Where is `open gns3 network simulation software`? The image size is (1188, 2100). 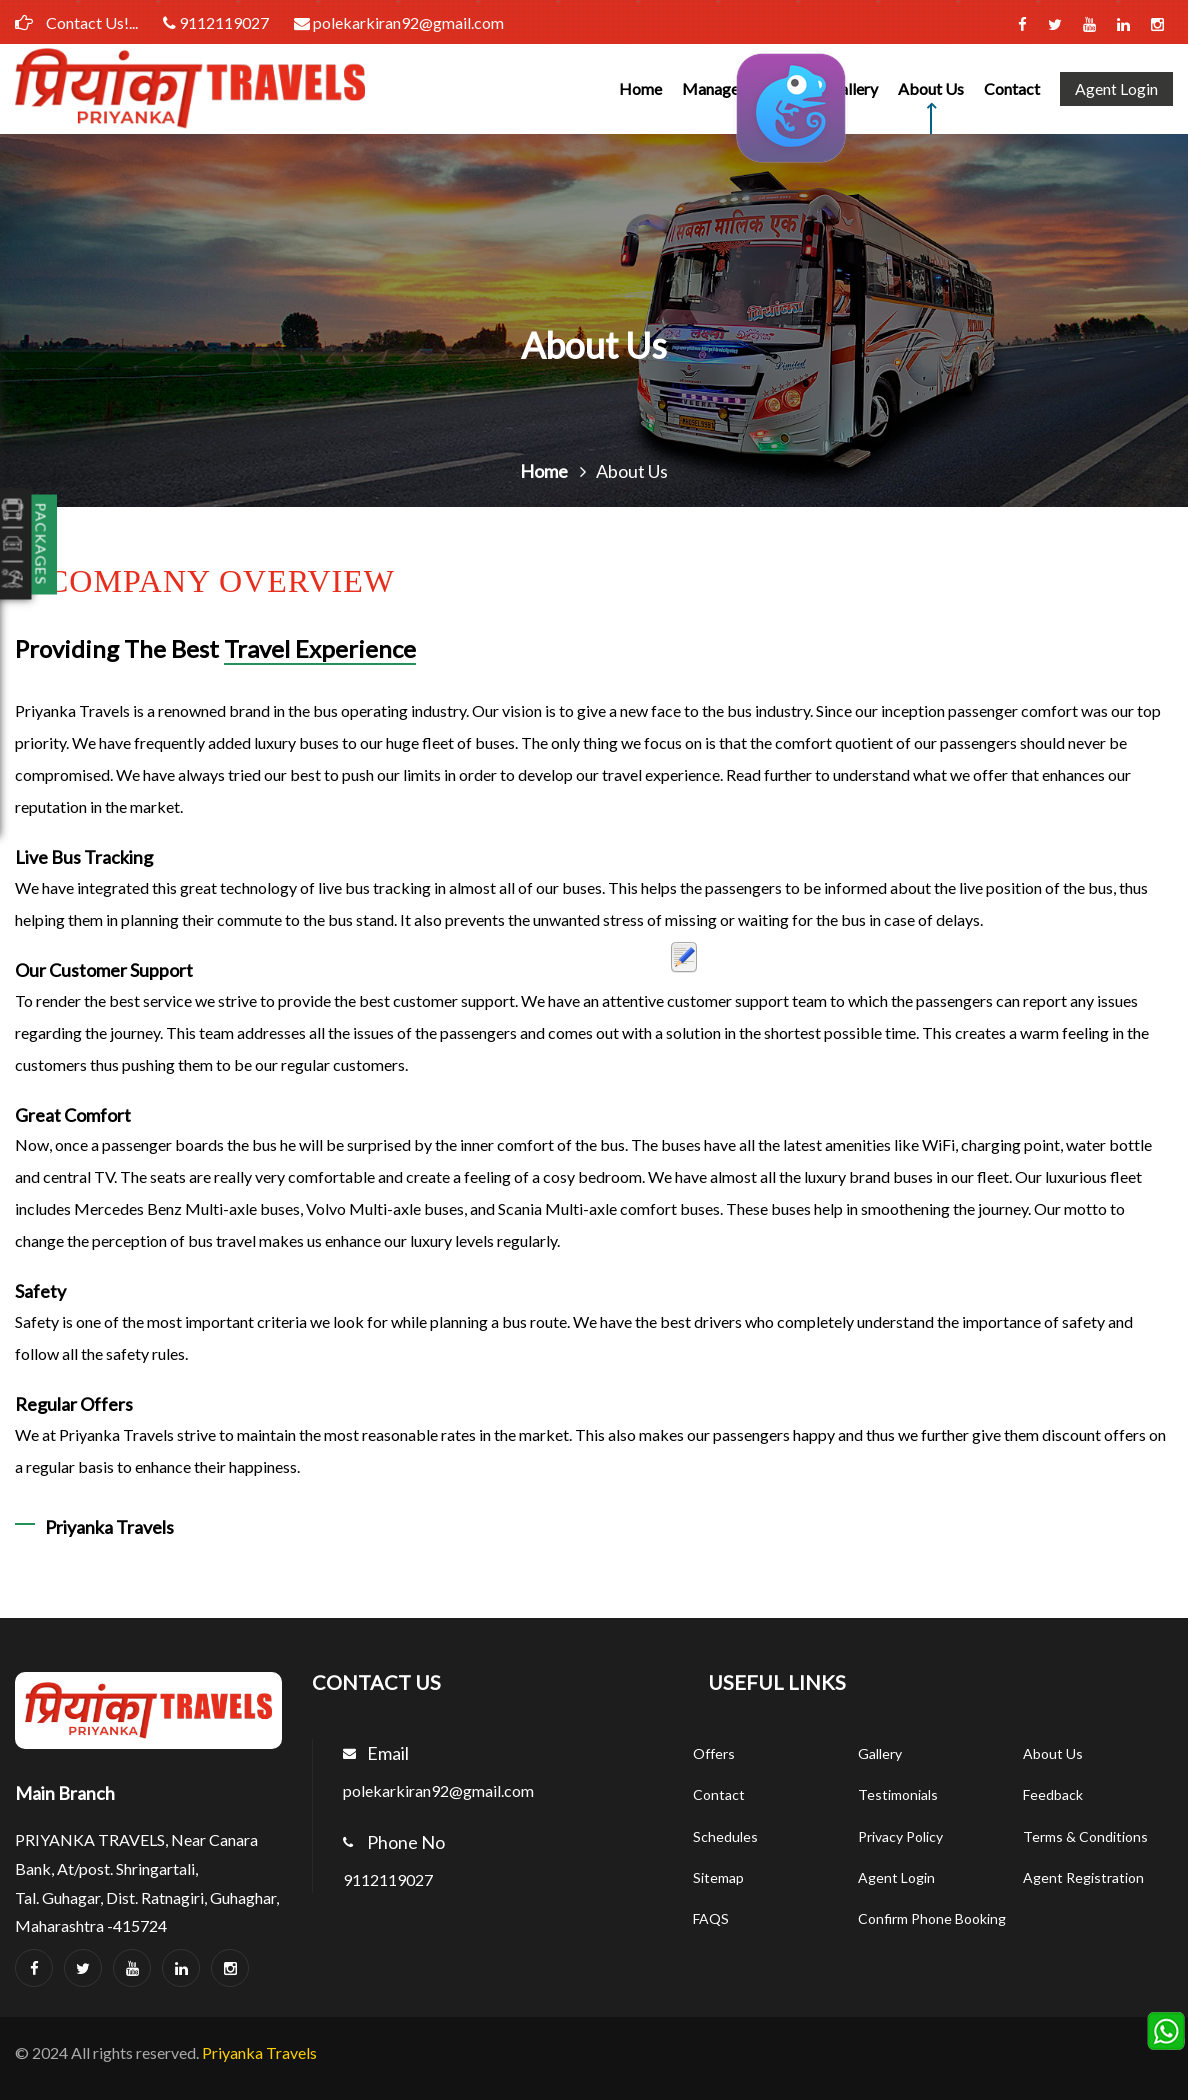
open gns3 network simulation software is located at coordinates (791, 108).